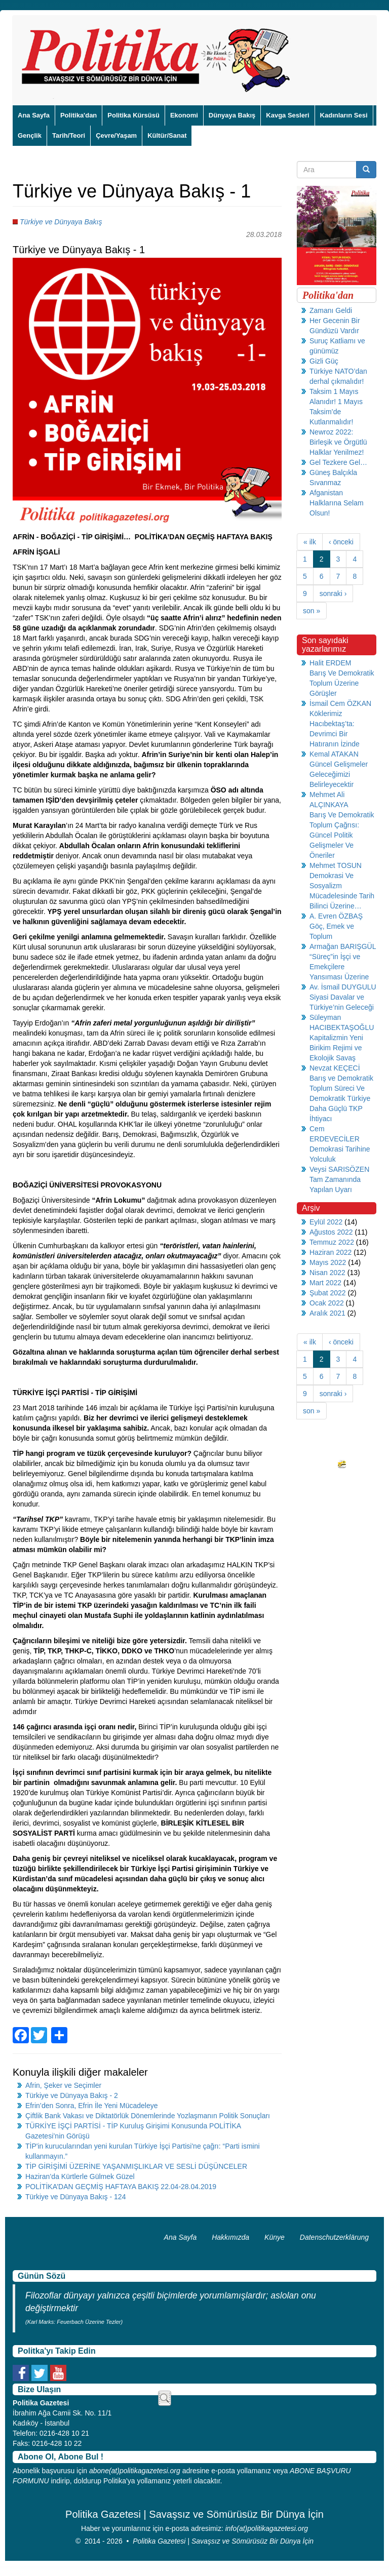  Describe the element at coordinates (342, 1464) in the screenshot. I see `open diffuse app for file comparison` at that location.